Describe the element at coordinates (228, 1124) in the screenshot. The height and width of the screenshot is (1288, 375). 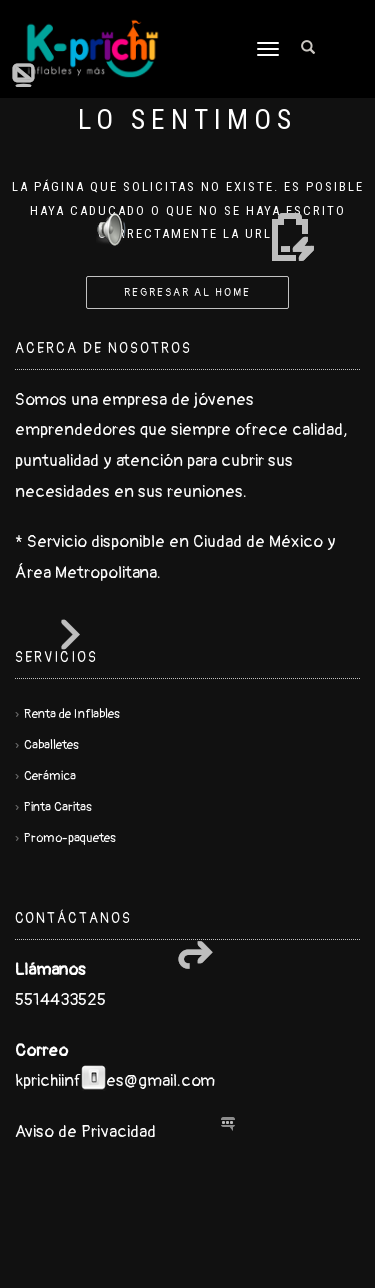
I see `indicates a pending message or chat request` at that location.